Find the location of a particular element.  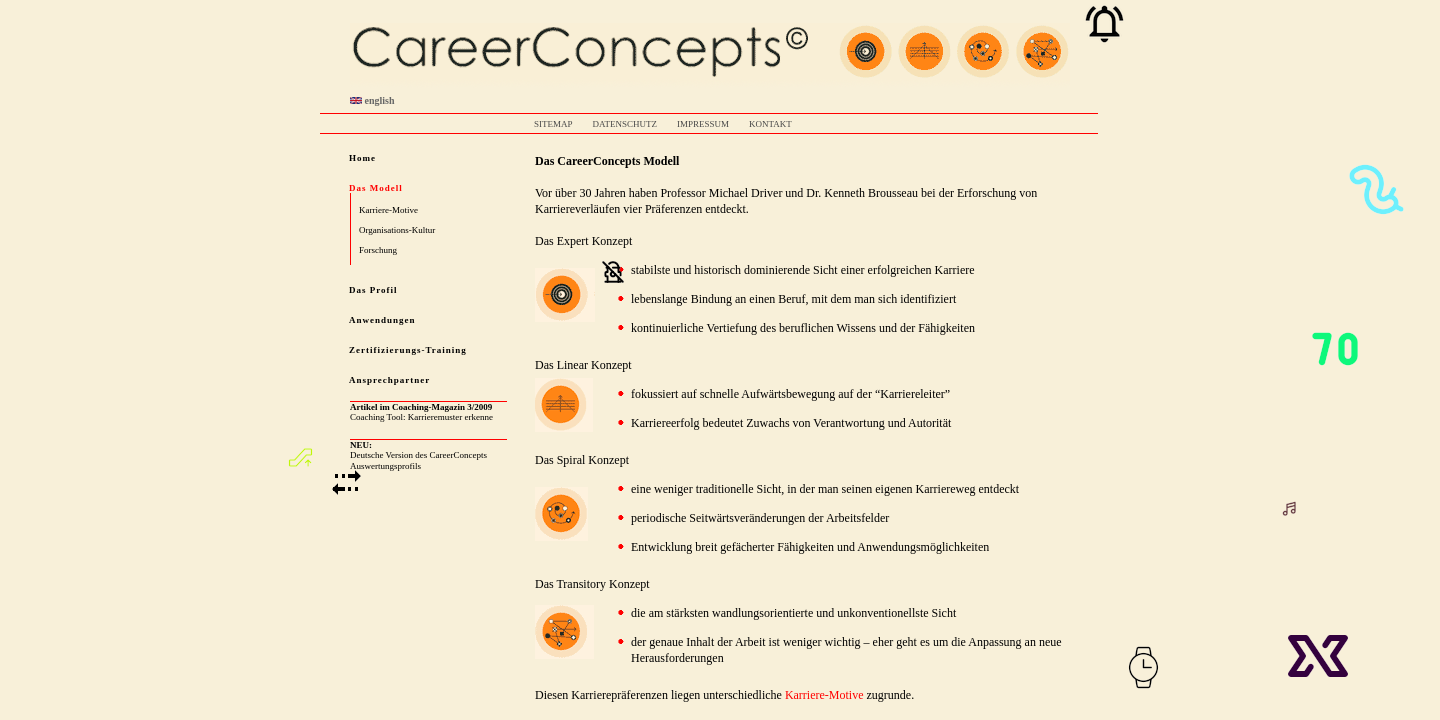

indicates a count or quantity of 70 is located at coordinates (1335, 349).